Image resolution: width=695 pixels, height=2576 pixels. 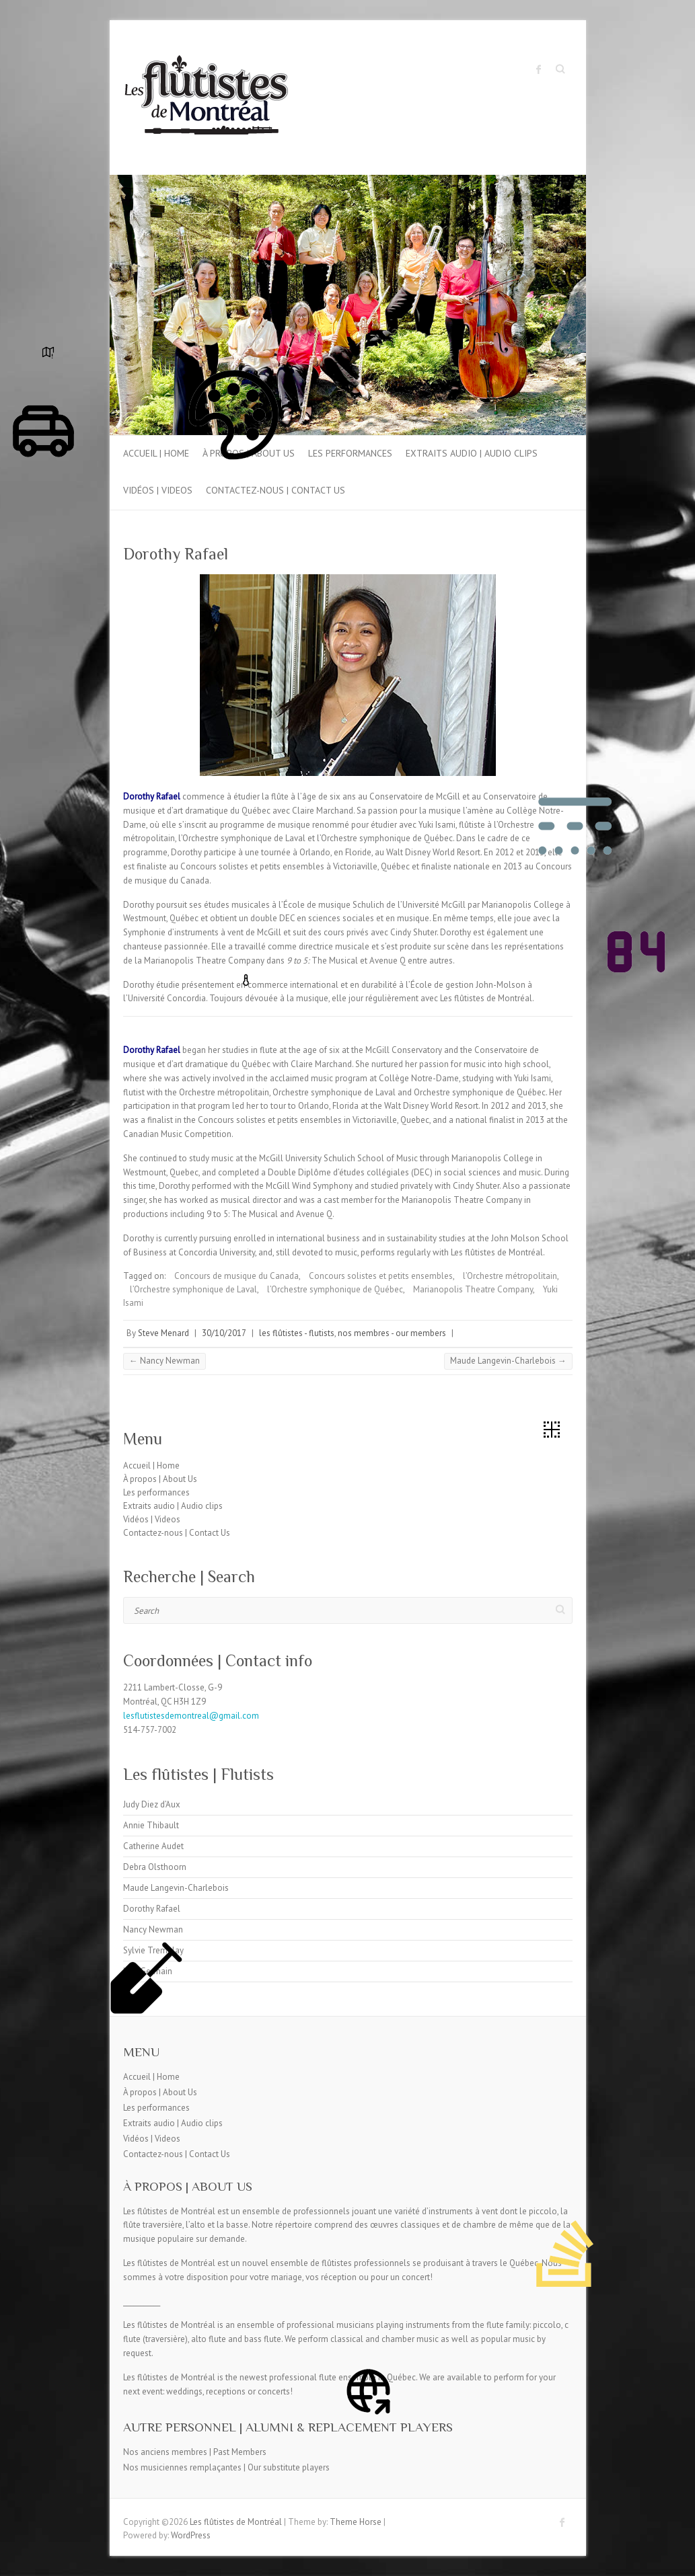 I want to click on gardening or landscaping tools, so click(x=145, y=1979).